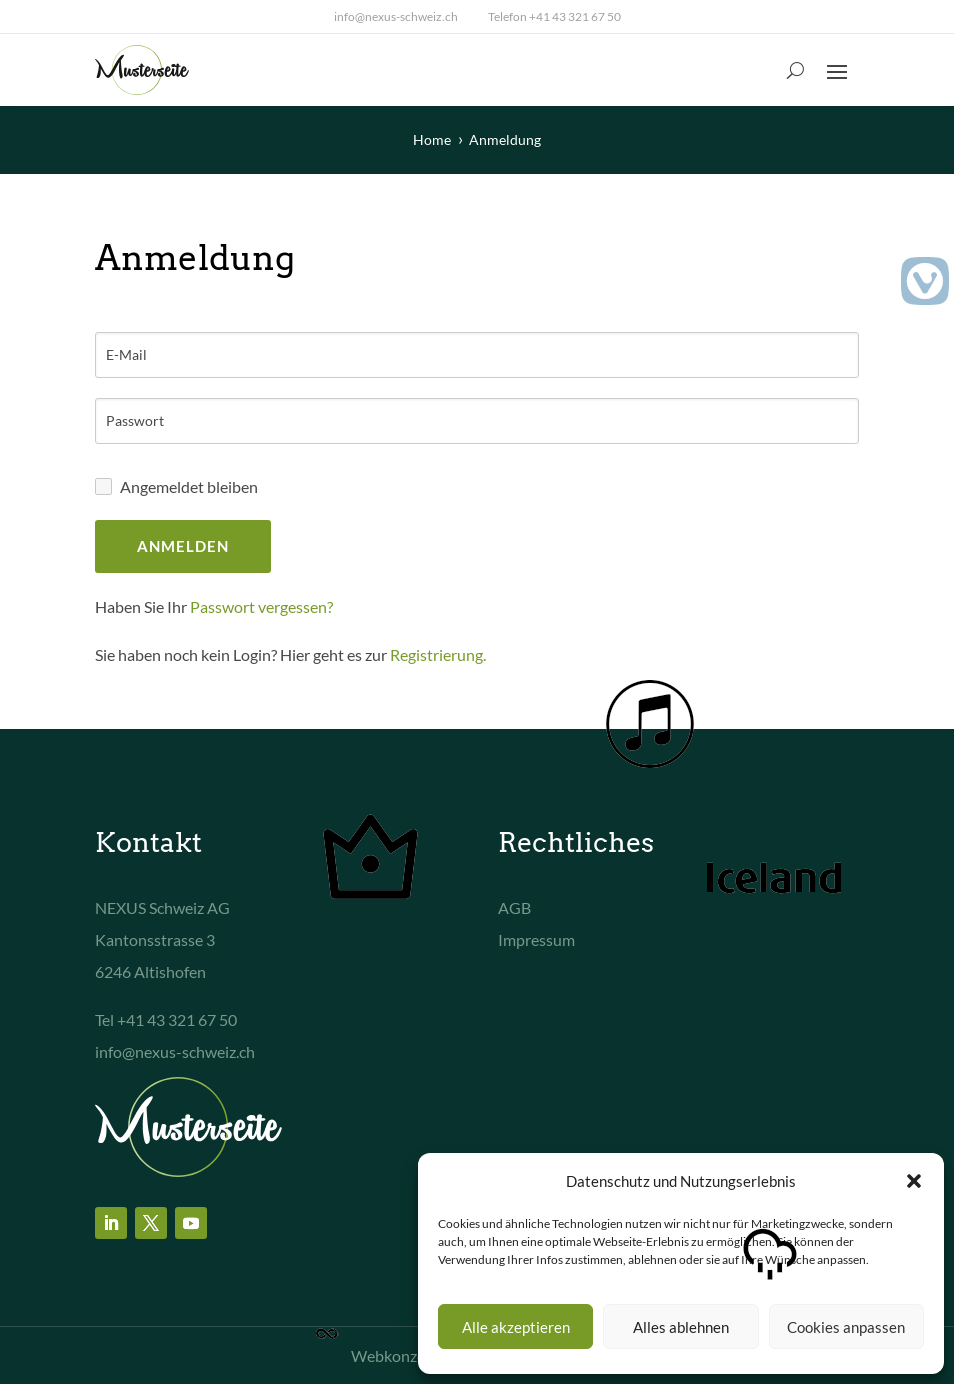 The height and width of the screenshot is (1384, 954). I want to click on open vivaldi browser, so click(925, 281).